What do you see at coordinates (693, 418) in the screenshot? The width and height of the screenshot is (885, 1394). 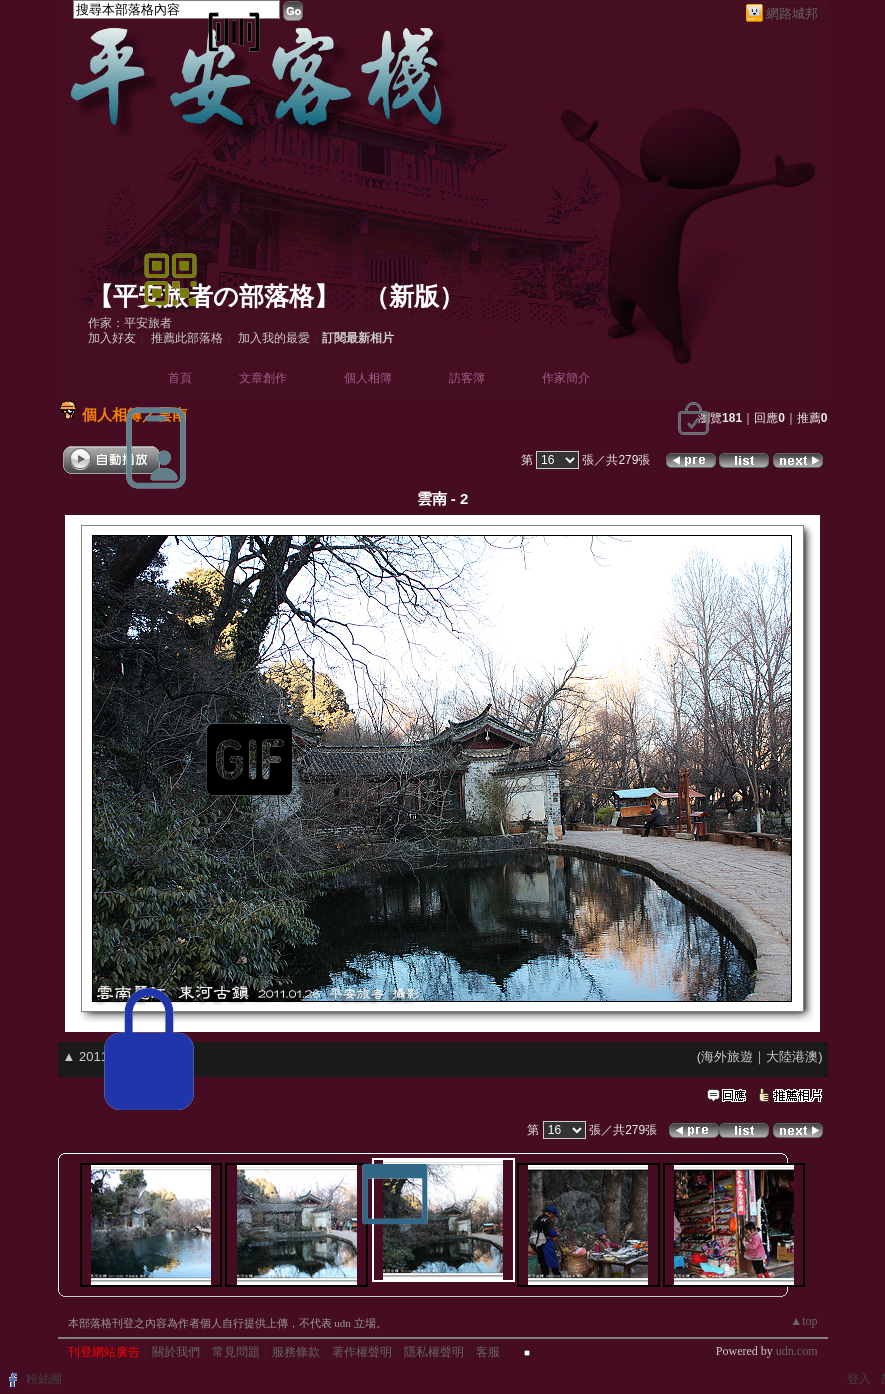 I see `order confirmed or purchase complete` at bounding box center [693, 418].